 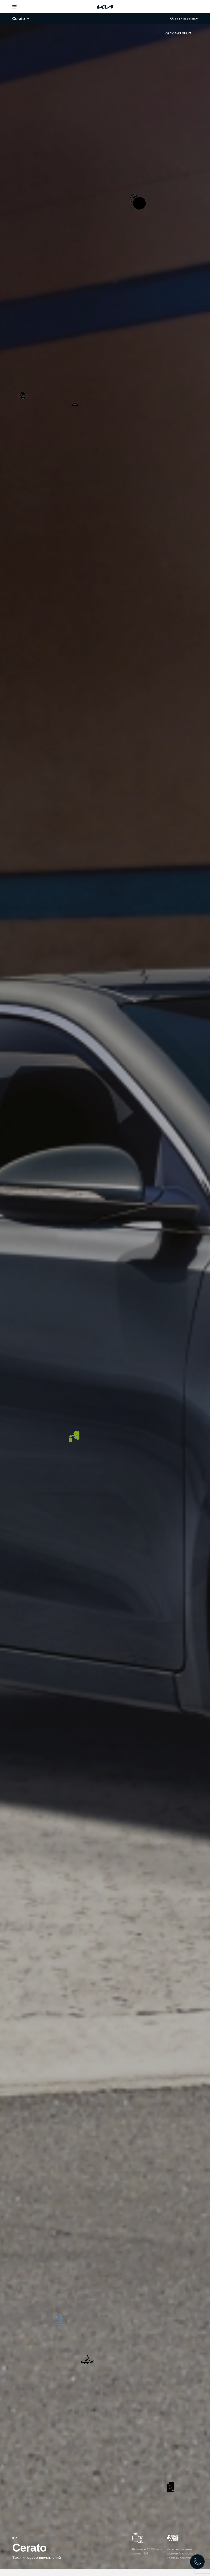 I want to click on select gaul or celtic warrior class, so click(x=75, y=404).